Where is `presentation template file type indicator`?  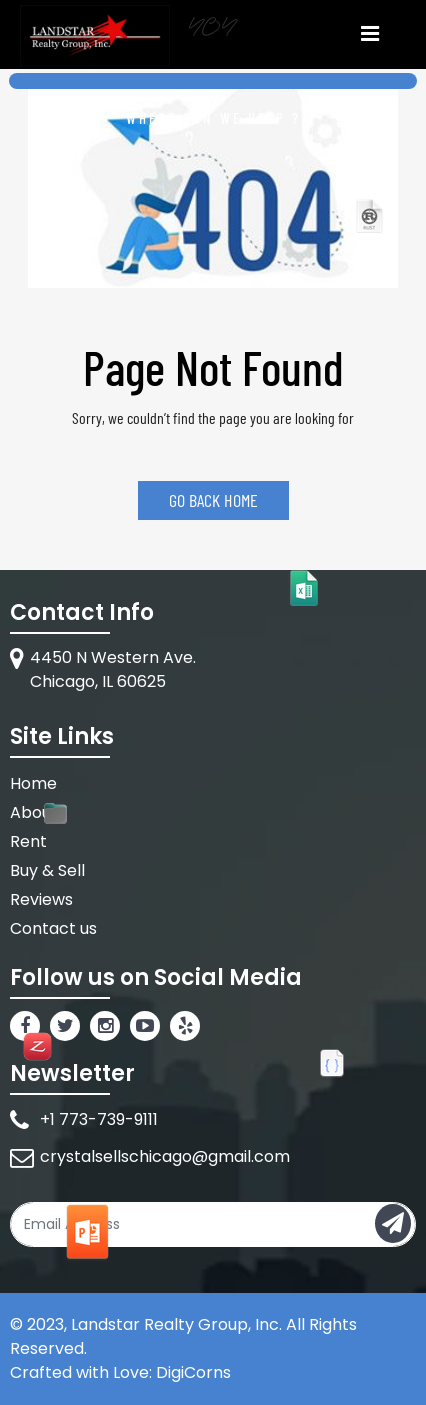 presentation template file type indicator is located at coordinates (87, 1232).